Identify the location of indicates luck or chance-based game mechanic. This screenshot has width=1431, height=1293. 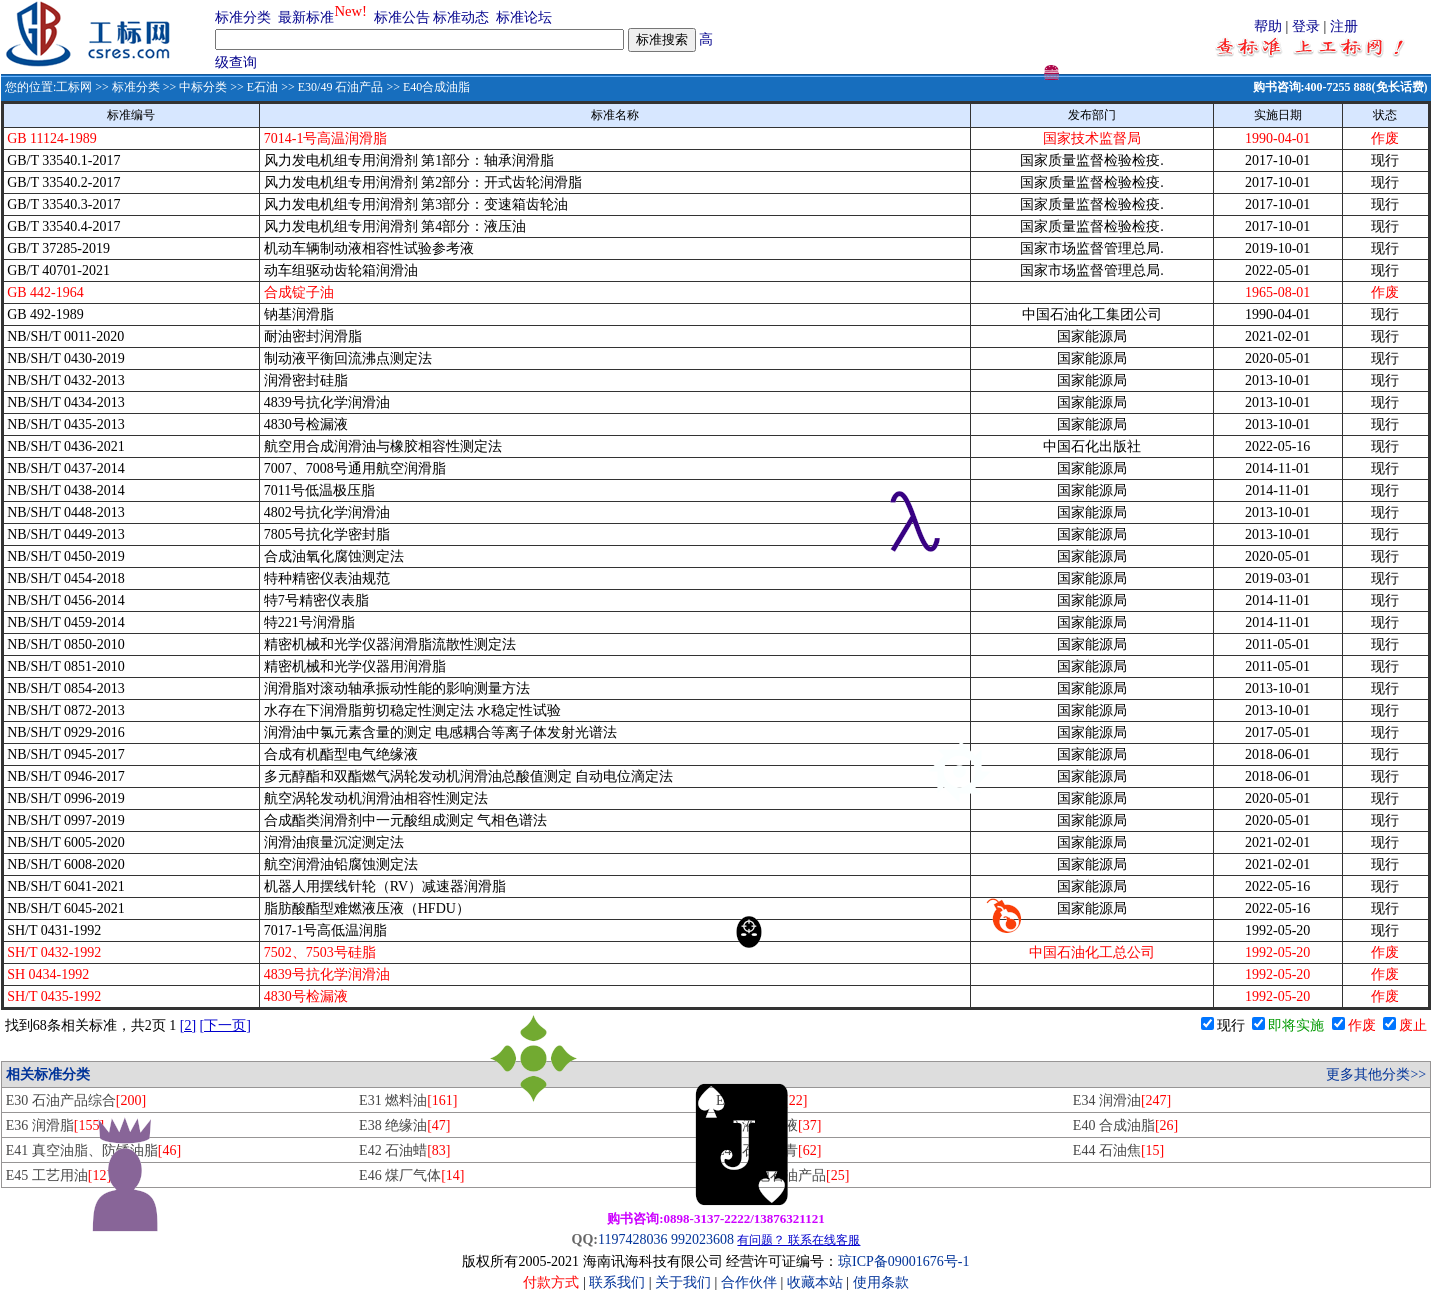
(533, 1058).